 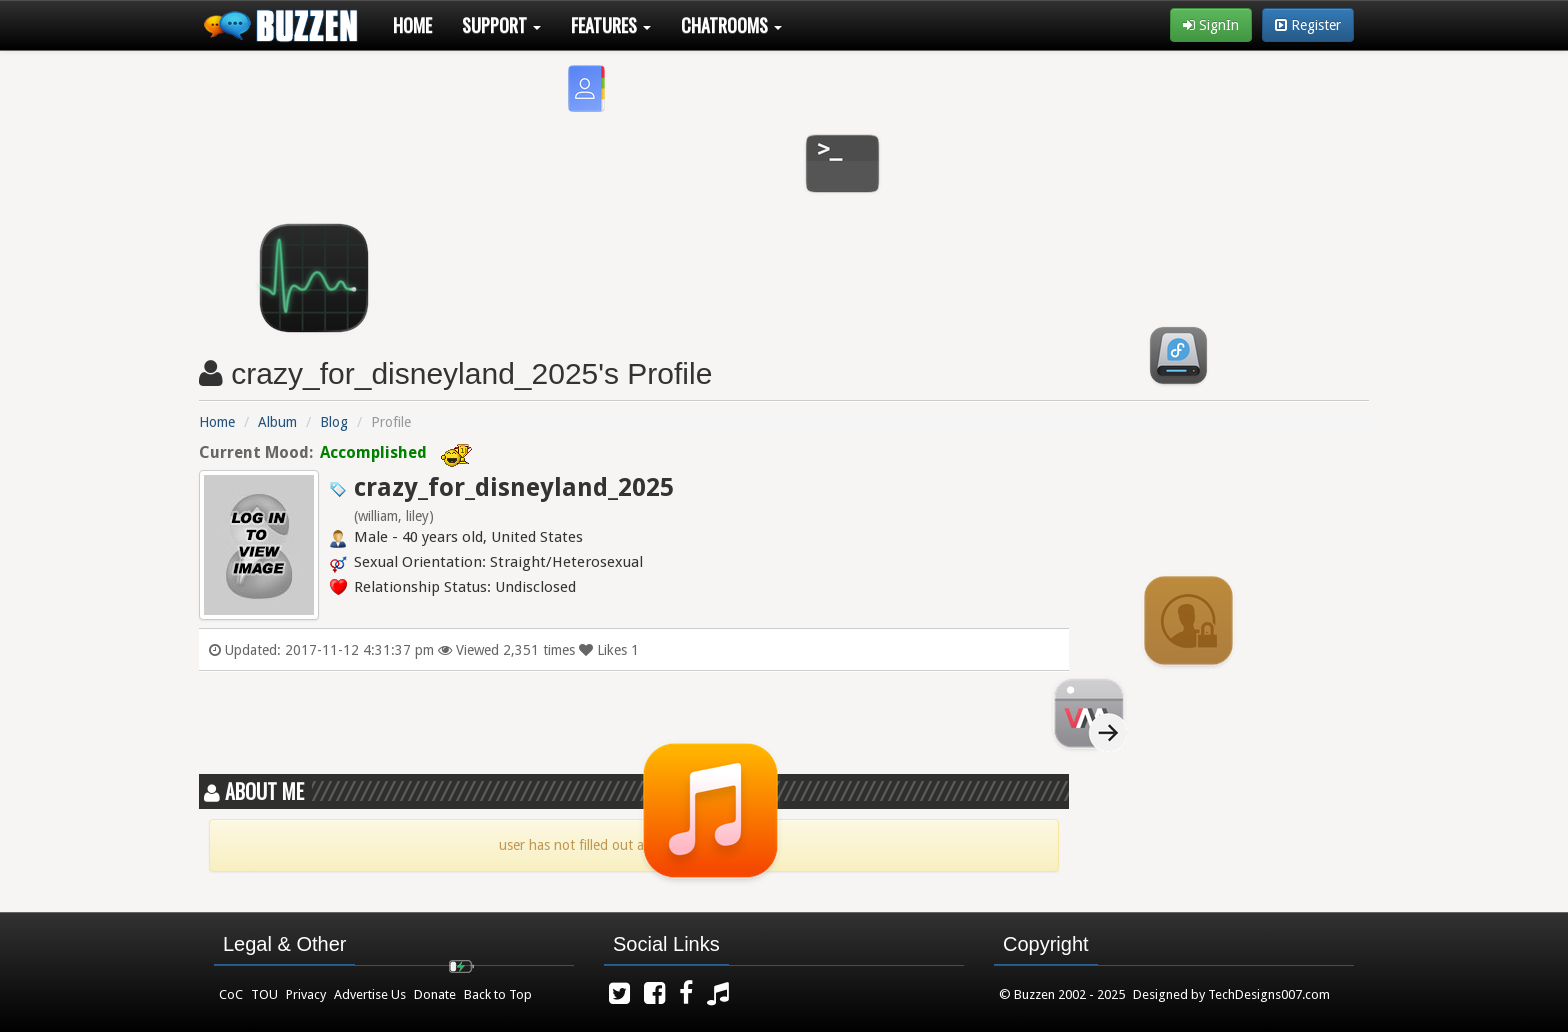 What do you see at coordinates (842, 163) in the screenshot?
I see `open the terminal or command line interface` at bounding box center [842, 163].